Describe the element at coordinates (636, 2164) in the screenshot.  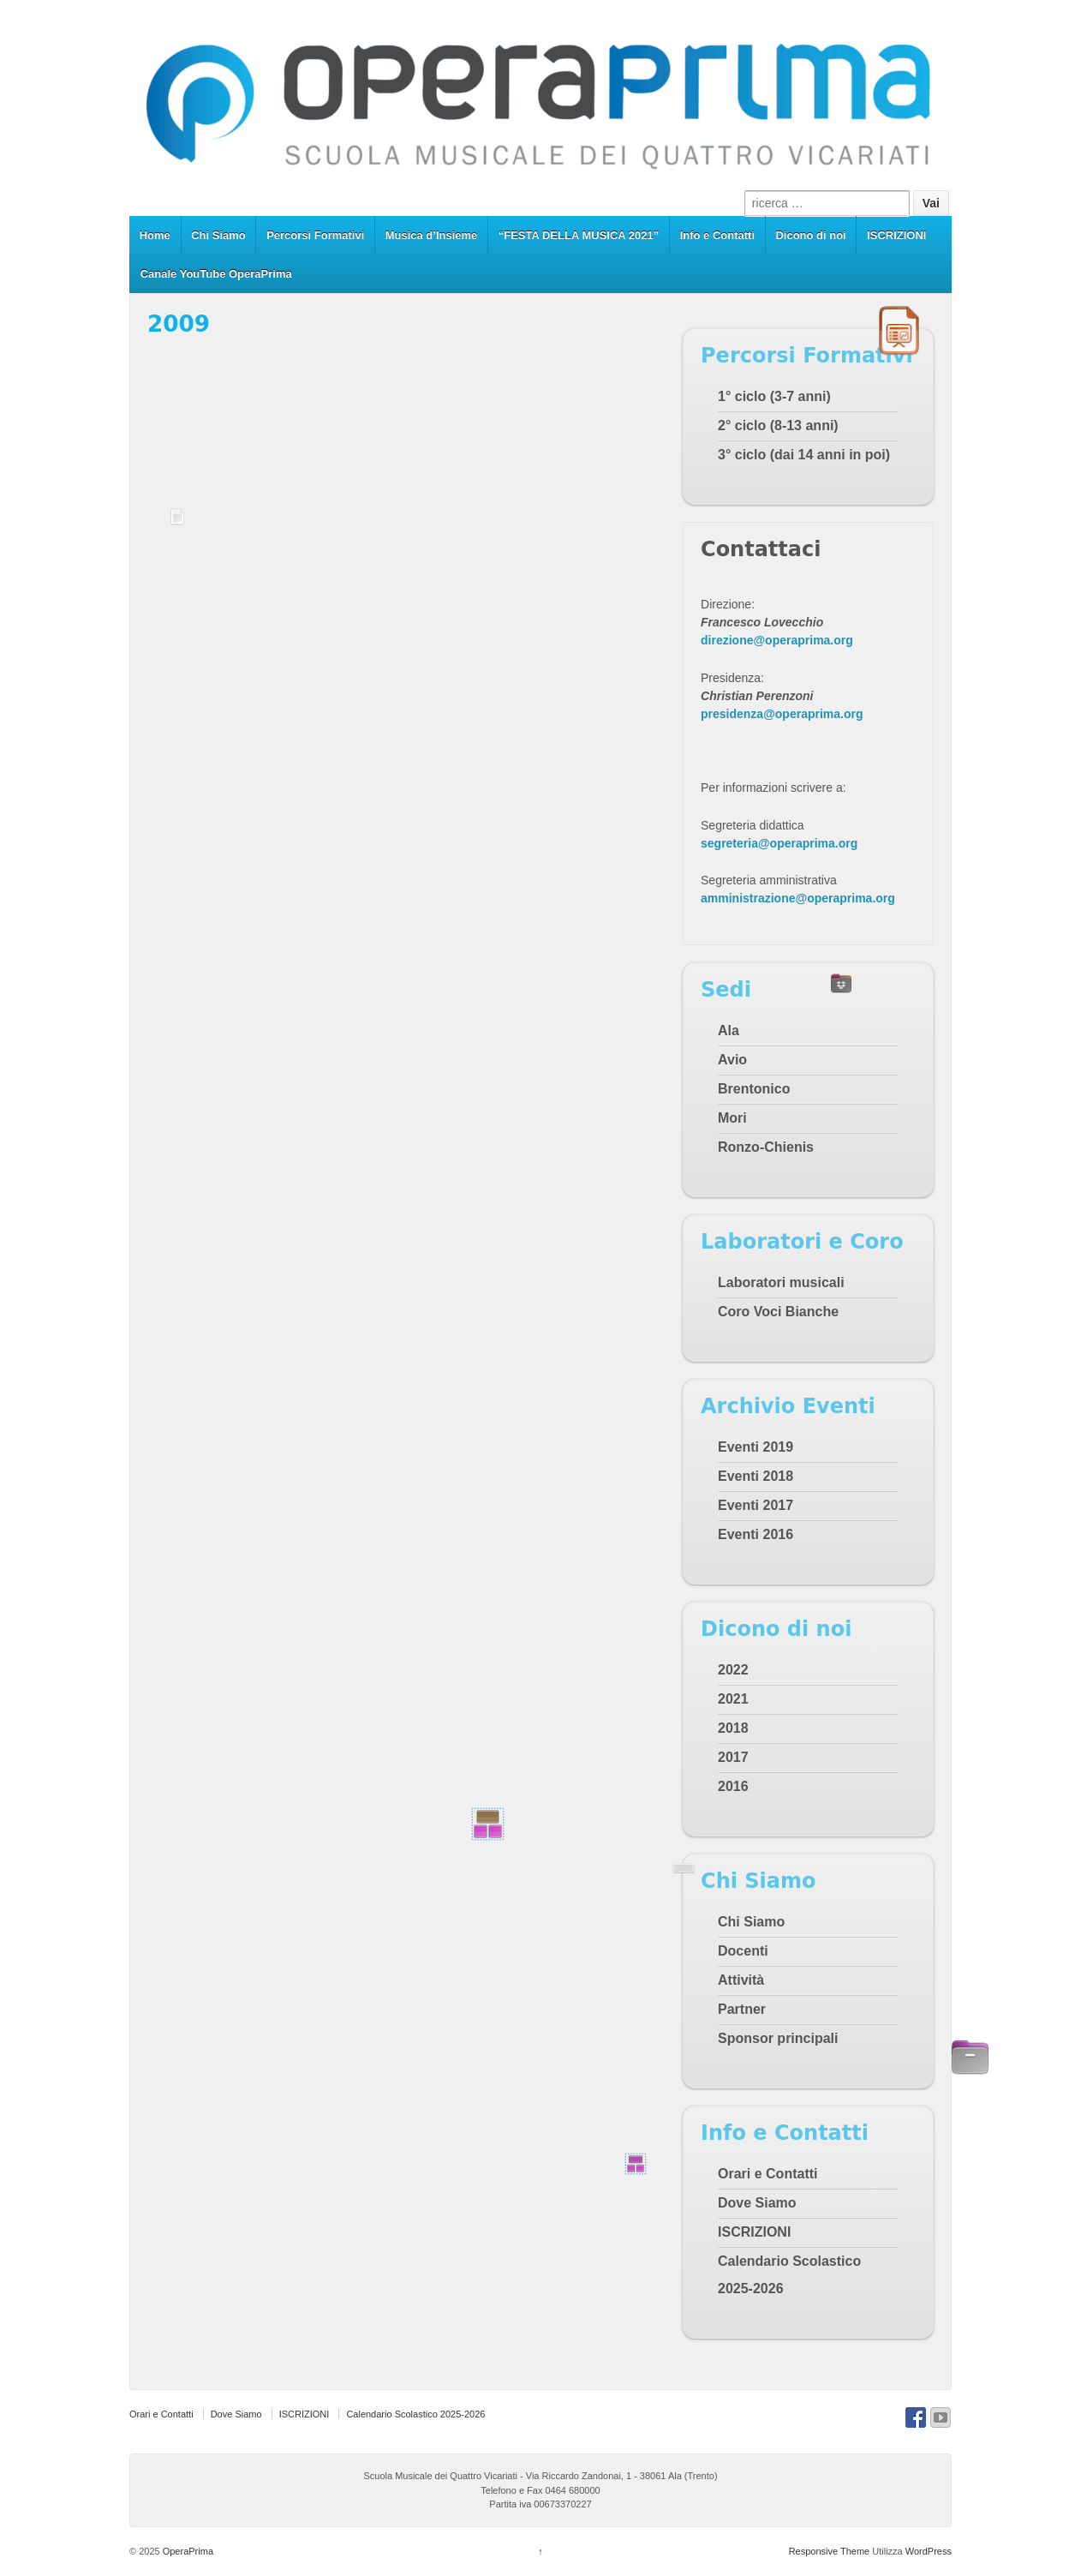
I see `select all items in the current view` at that location.